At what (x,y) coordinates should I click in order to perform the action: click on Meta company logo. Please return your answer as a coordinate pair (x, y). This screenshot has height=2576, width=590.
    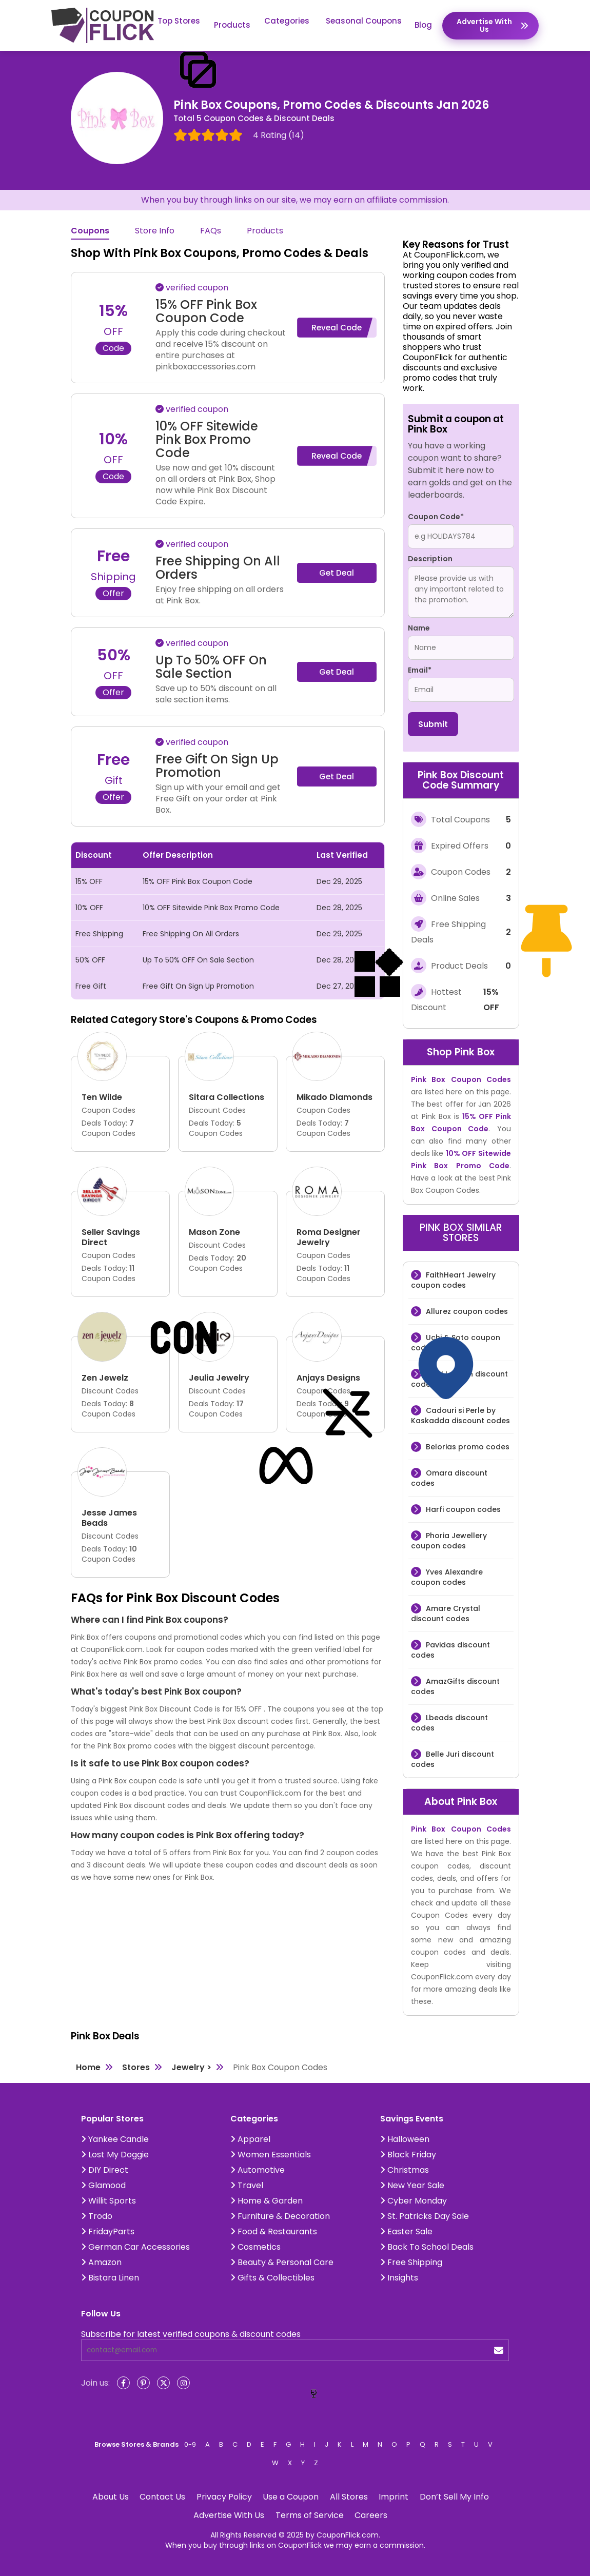
    Looking at the image, I should click on (286, 1465).